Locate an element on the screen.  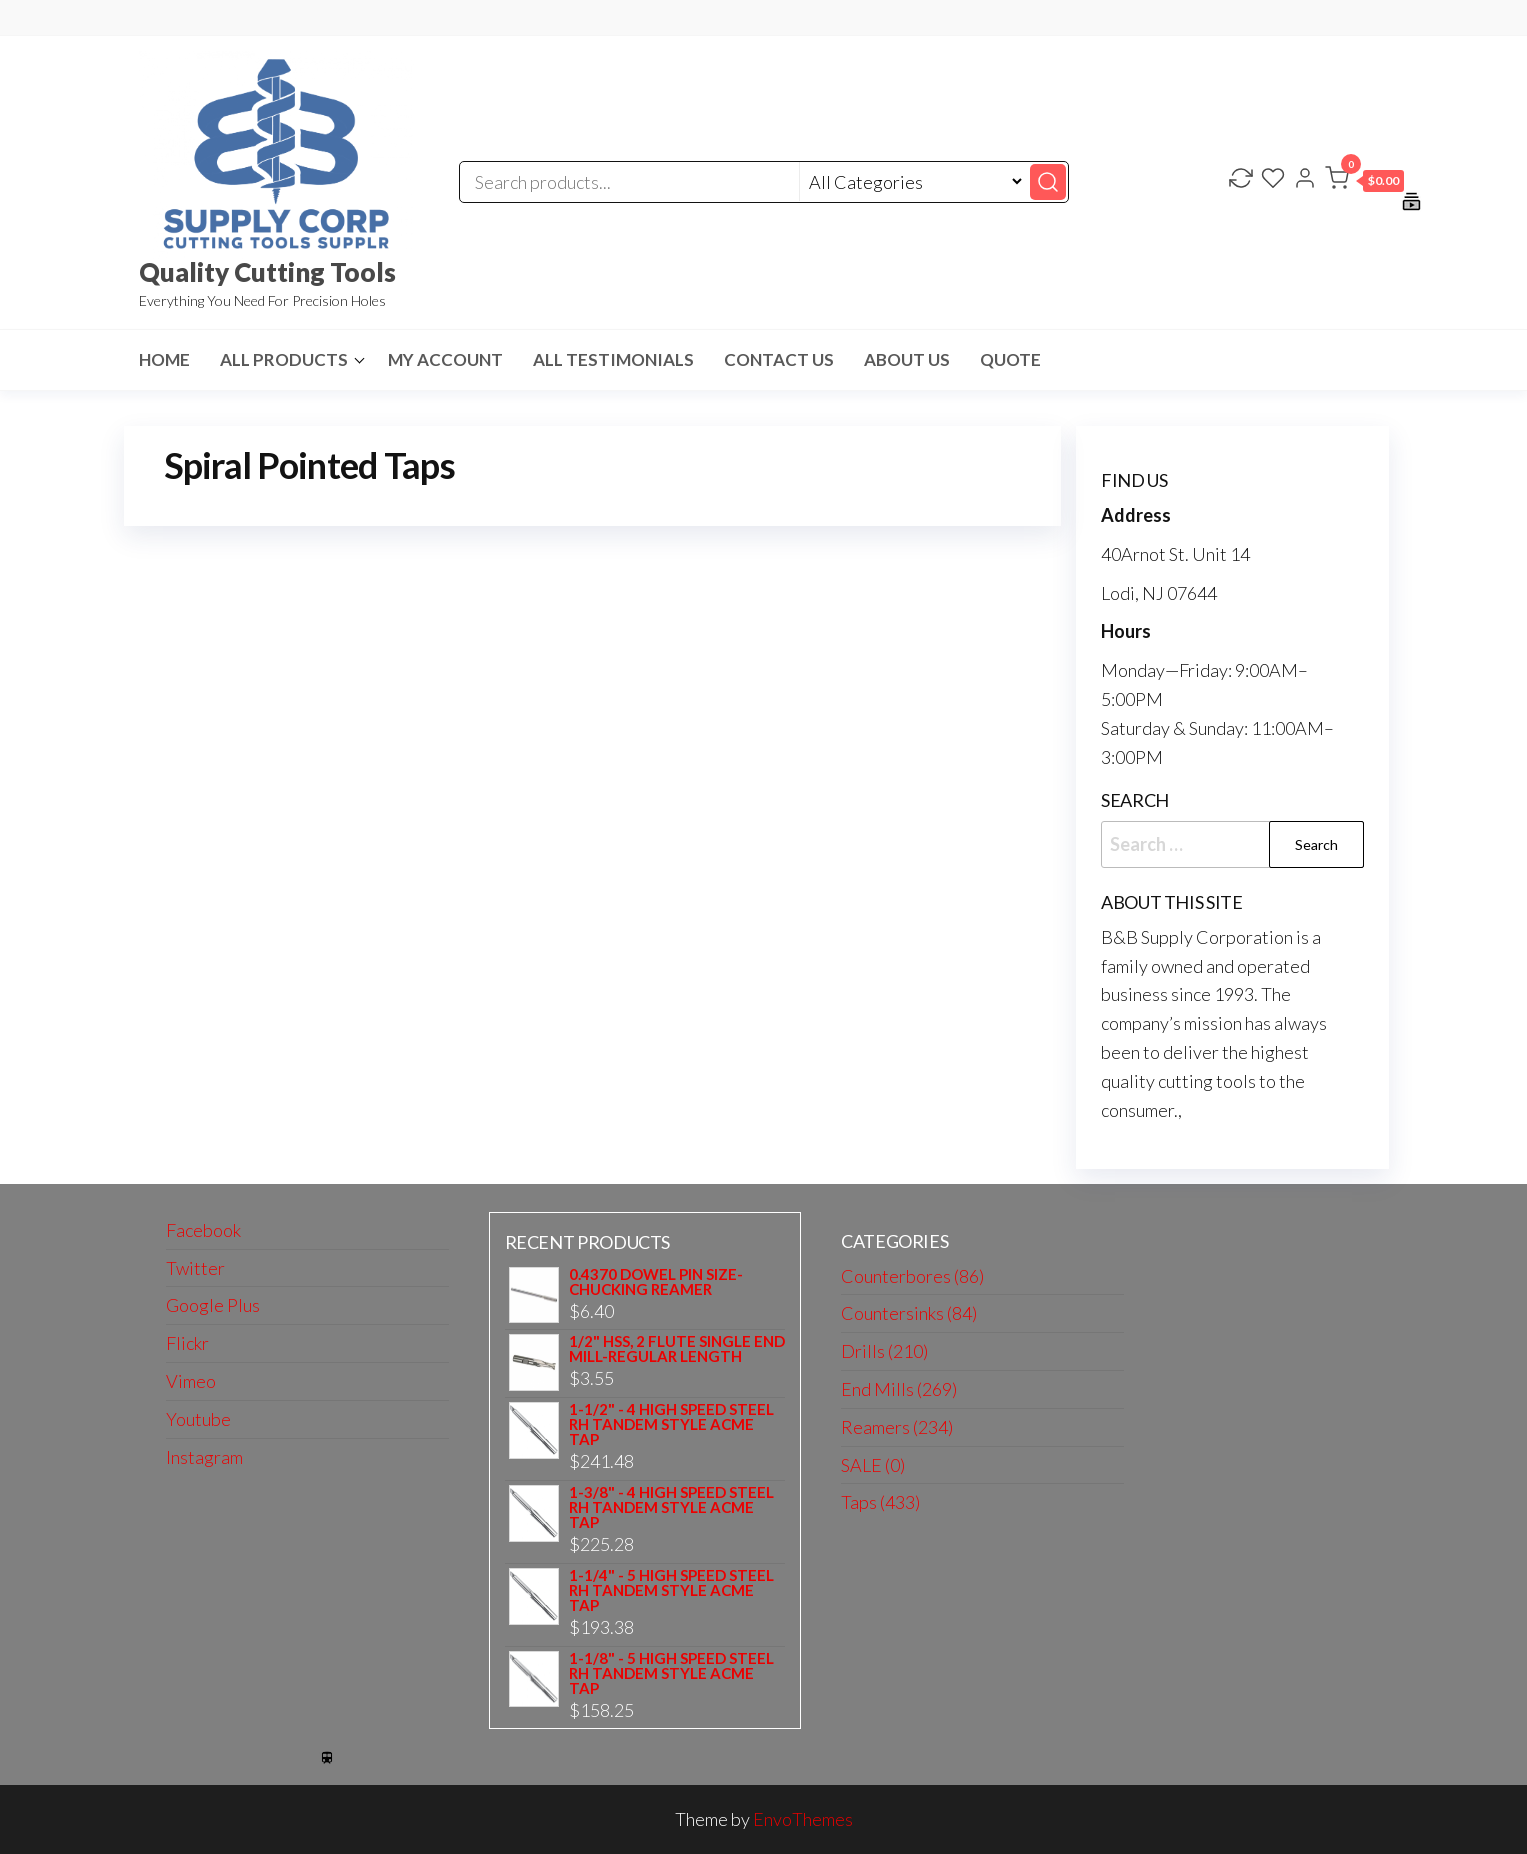
view train schedules or routes is located at coordinates (327, 1758).